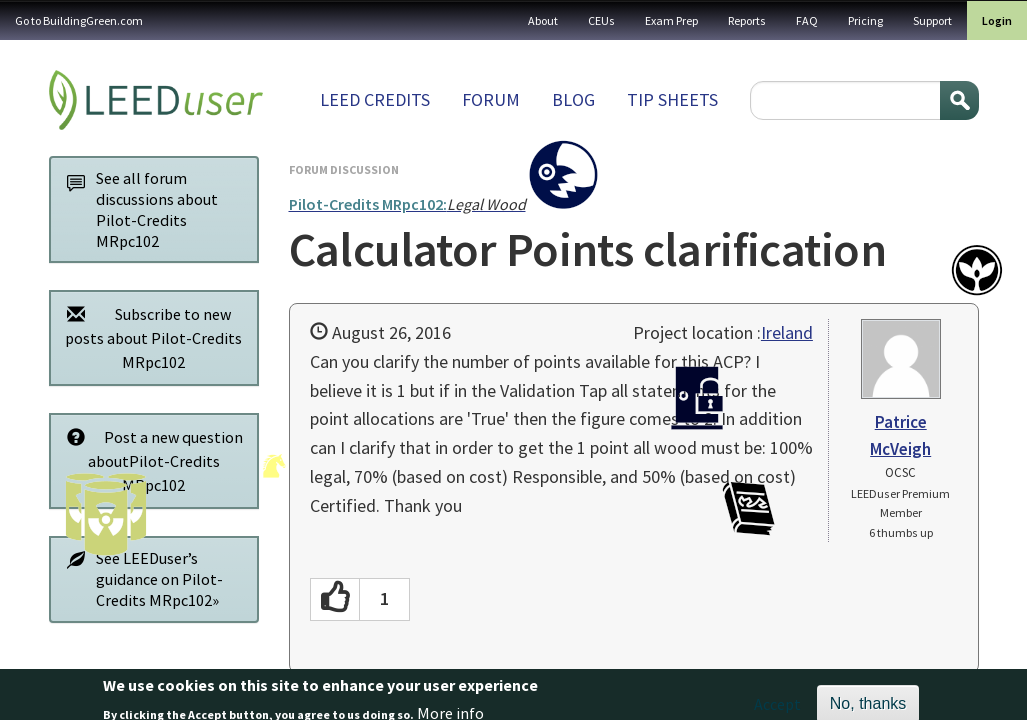 This screenshot has width=1027, height=720. What do you see at coordinates (563, 174) in the screenshot?
I see `toggle dark mode or night theme` at bounding box center [563, 174].